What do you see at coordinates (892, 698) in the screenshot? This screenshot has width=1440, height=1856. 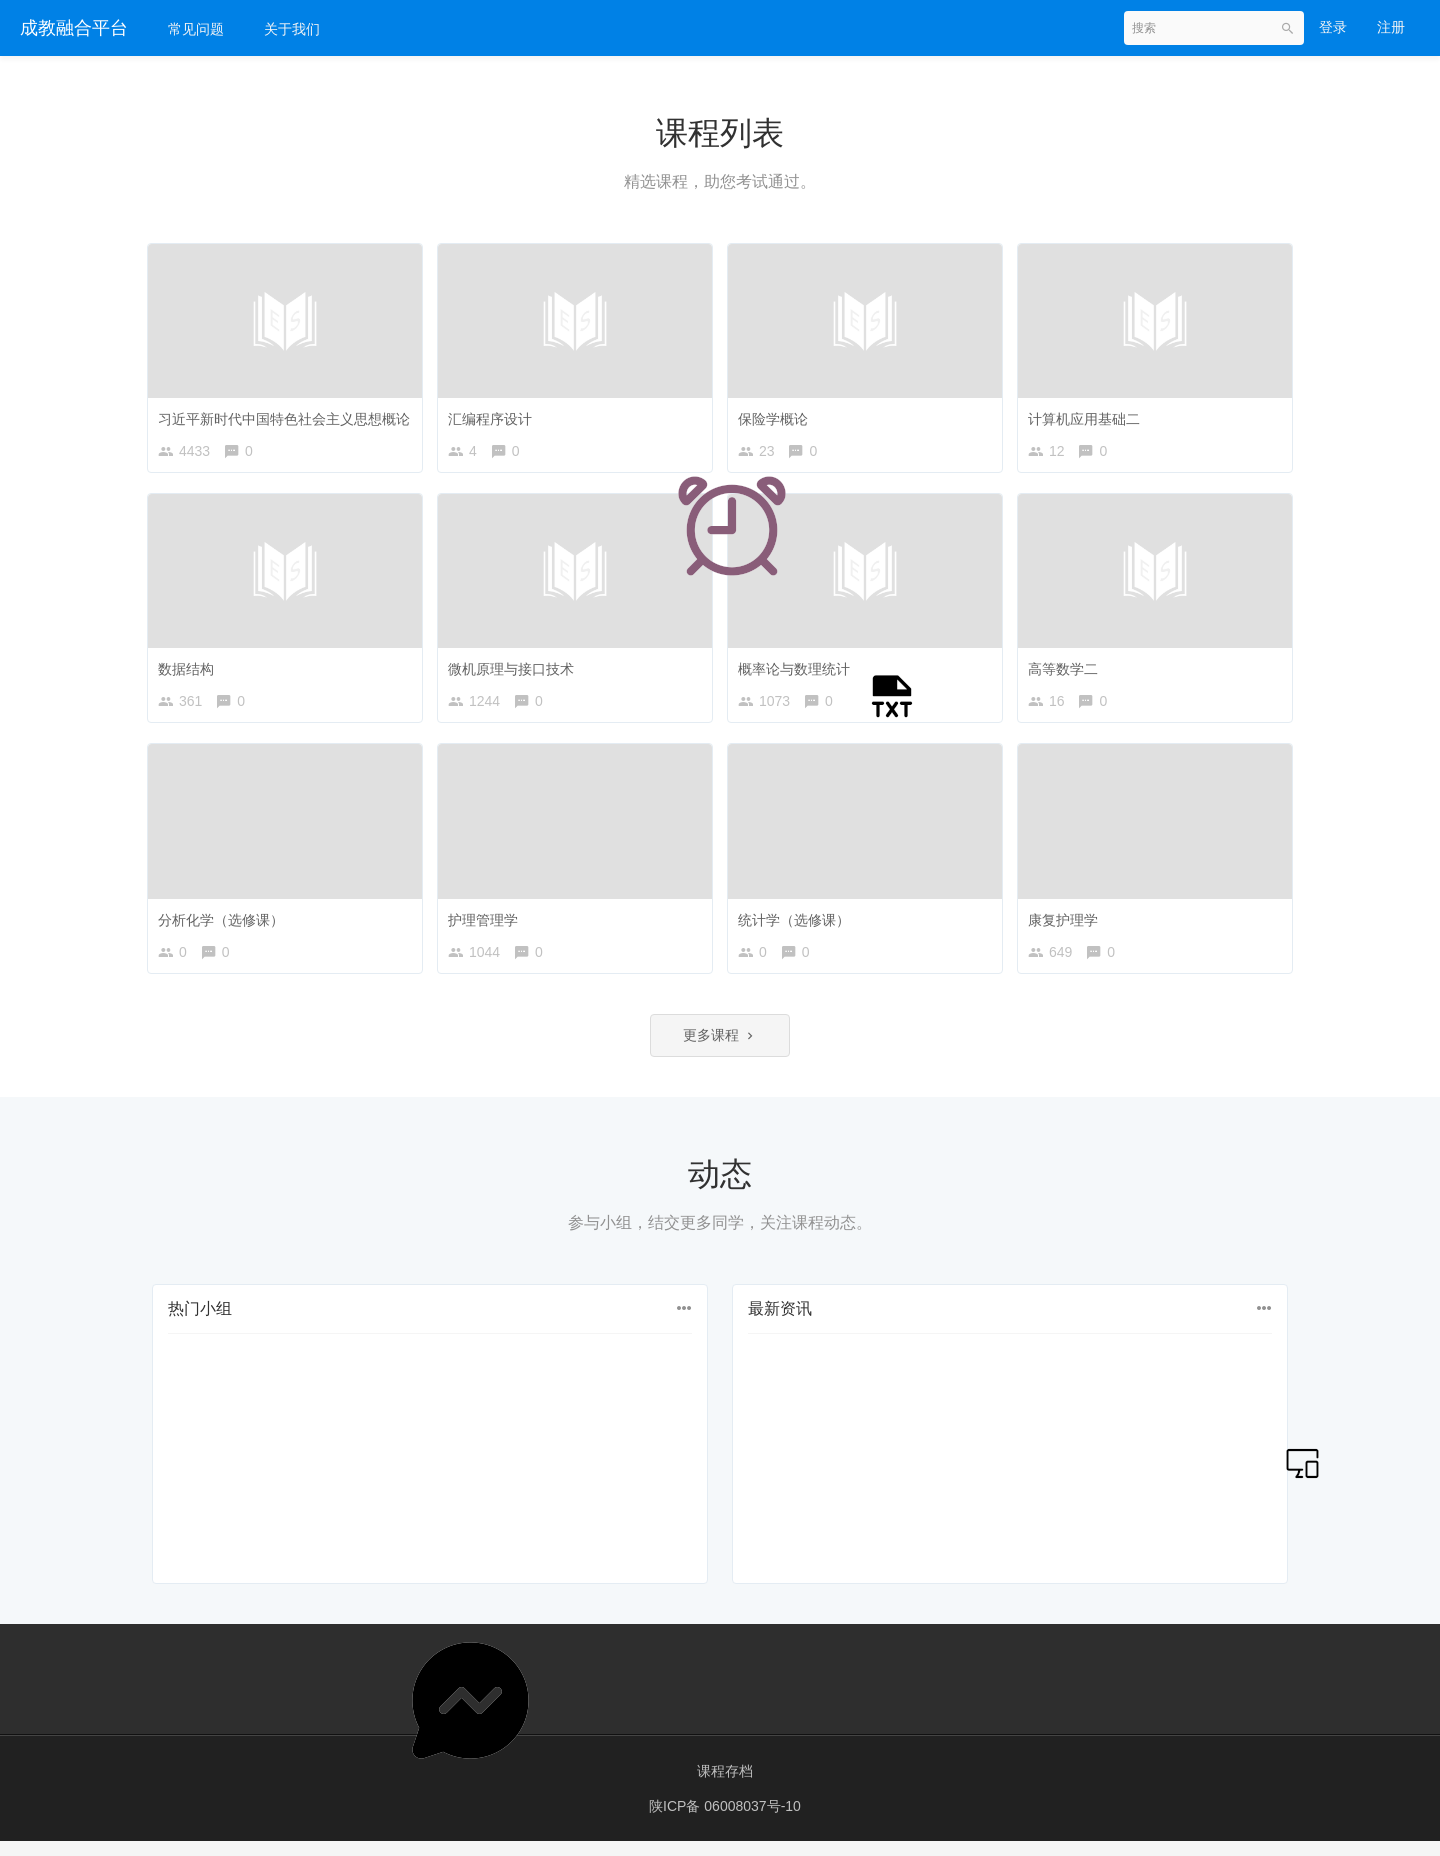 I see `open a plain text file` at bounding box center [892, 698].